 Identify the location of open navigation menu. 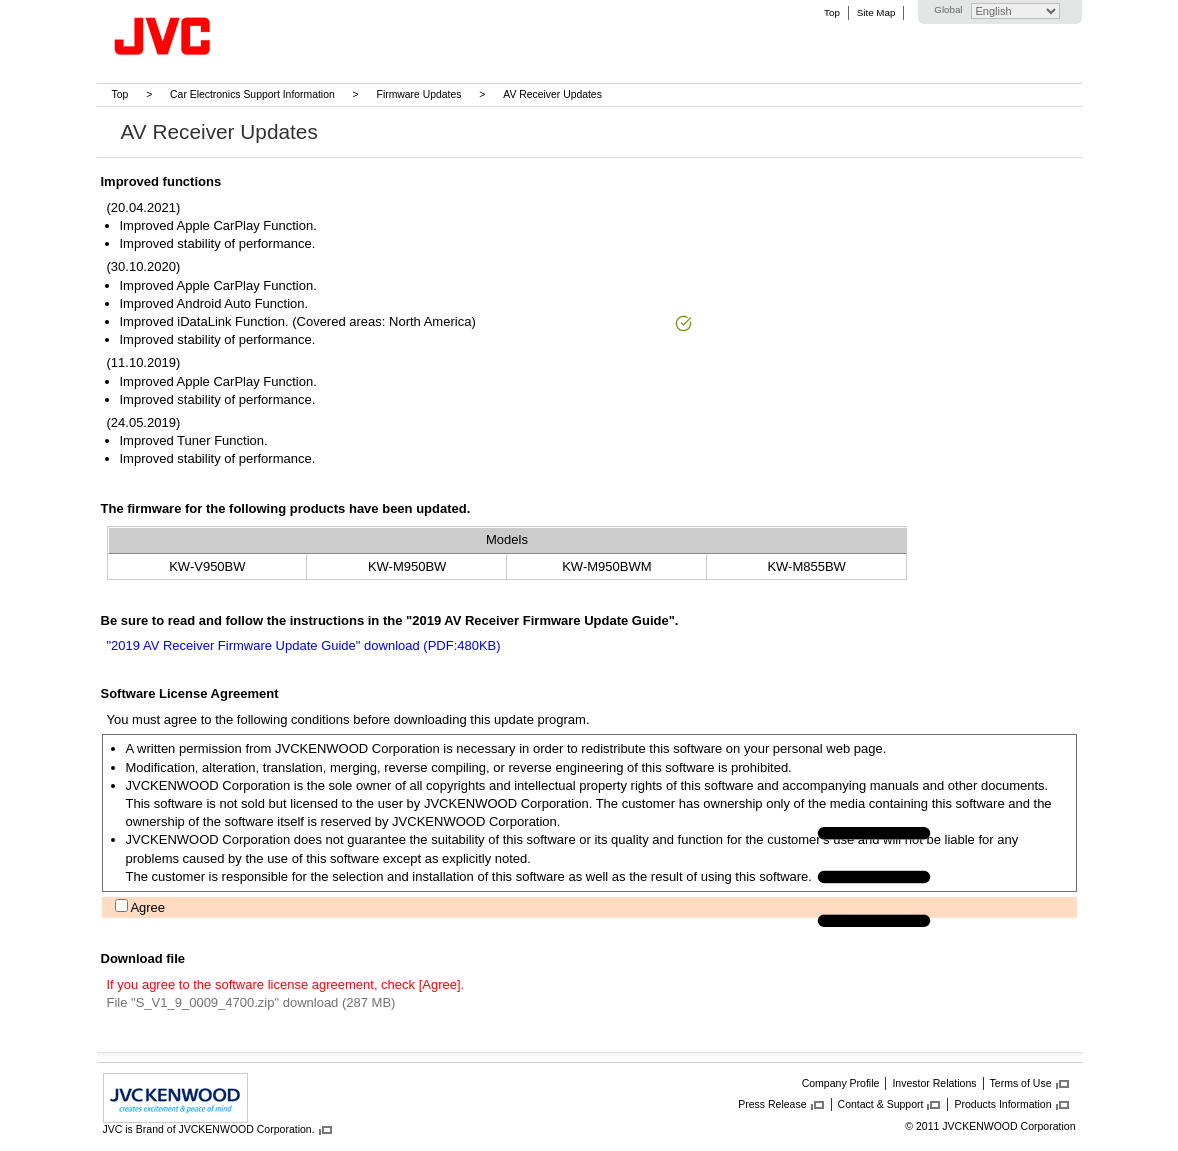
(874, 877).